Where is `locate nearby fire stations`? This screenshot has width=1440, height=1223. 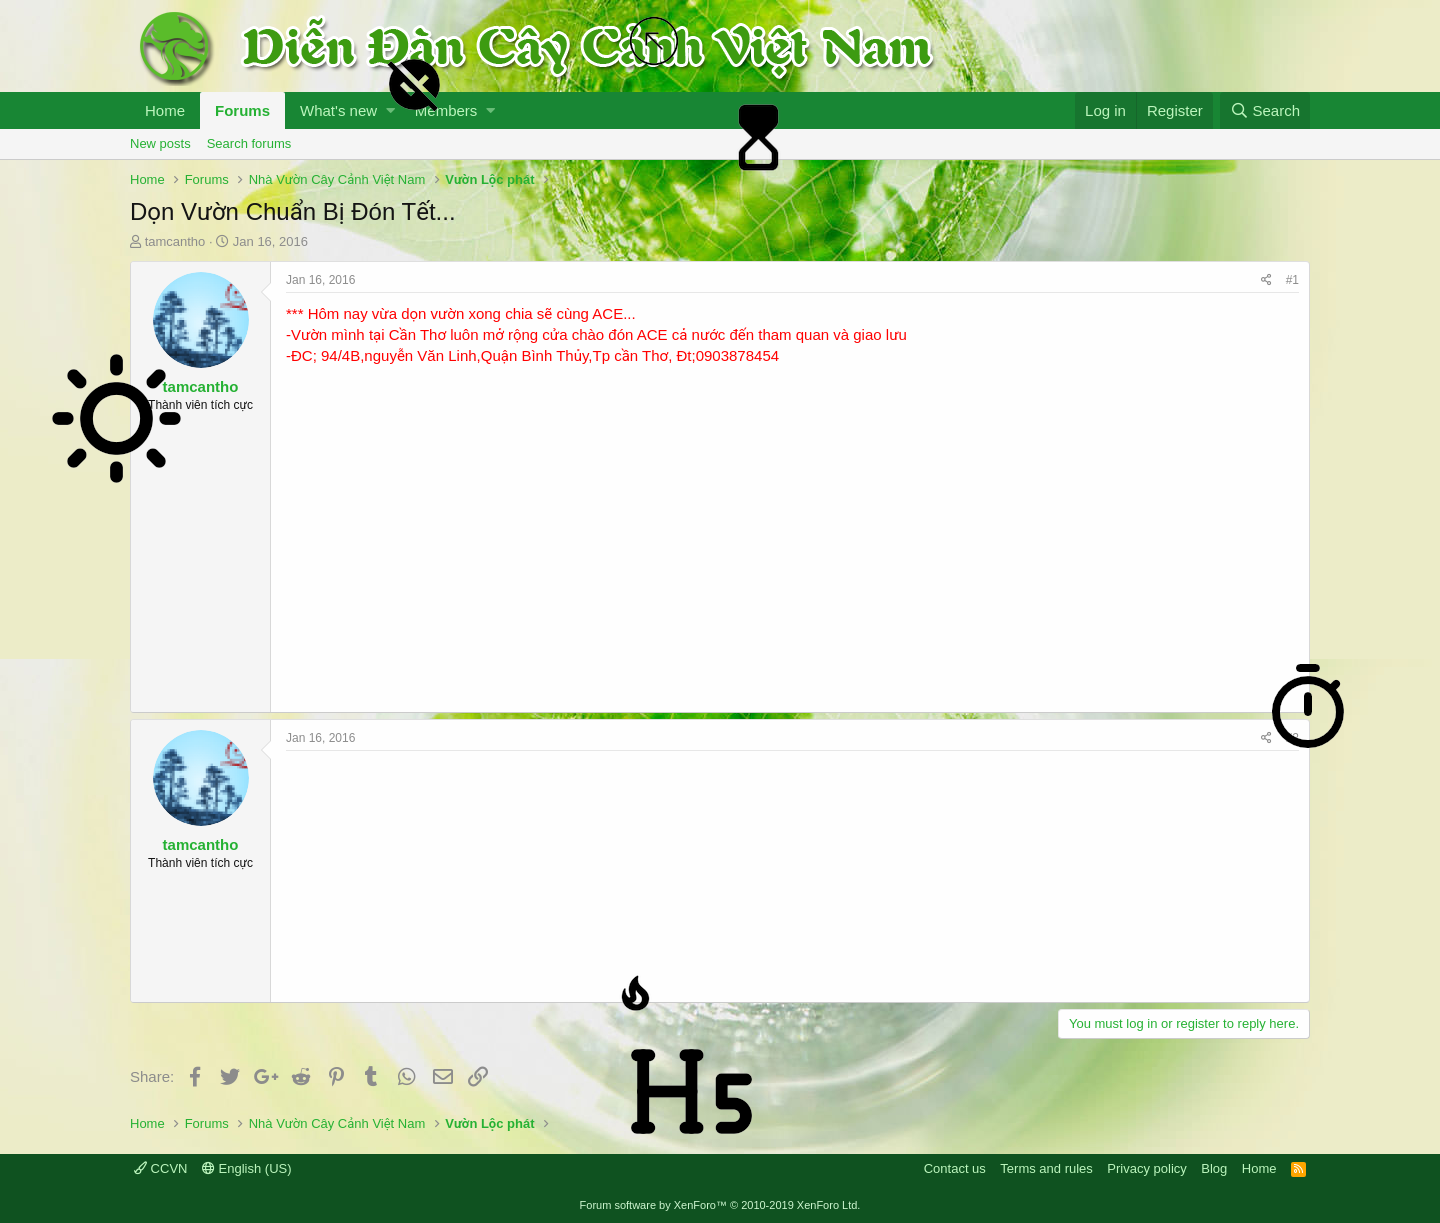
locate nearby fire stations is located at coordinates (635, 993).